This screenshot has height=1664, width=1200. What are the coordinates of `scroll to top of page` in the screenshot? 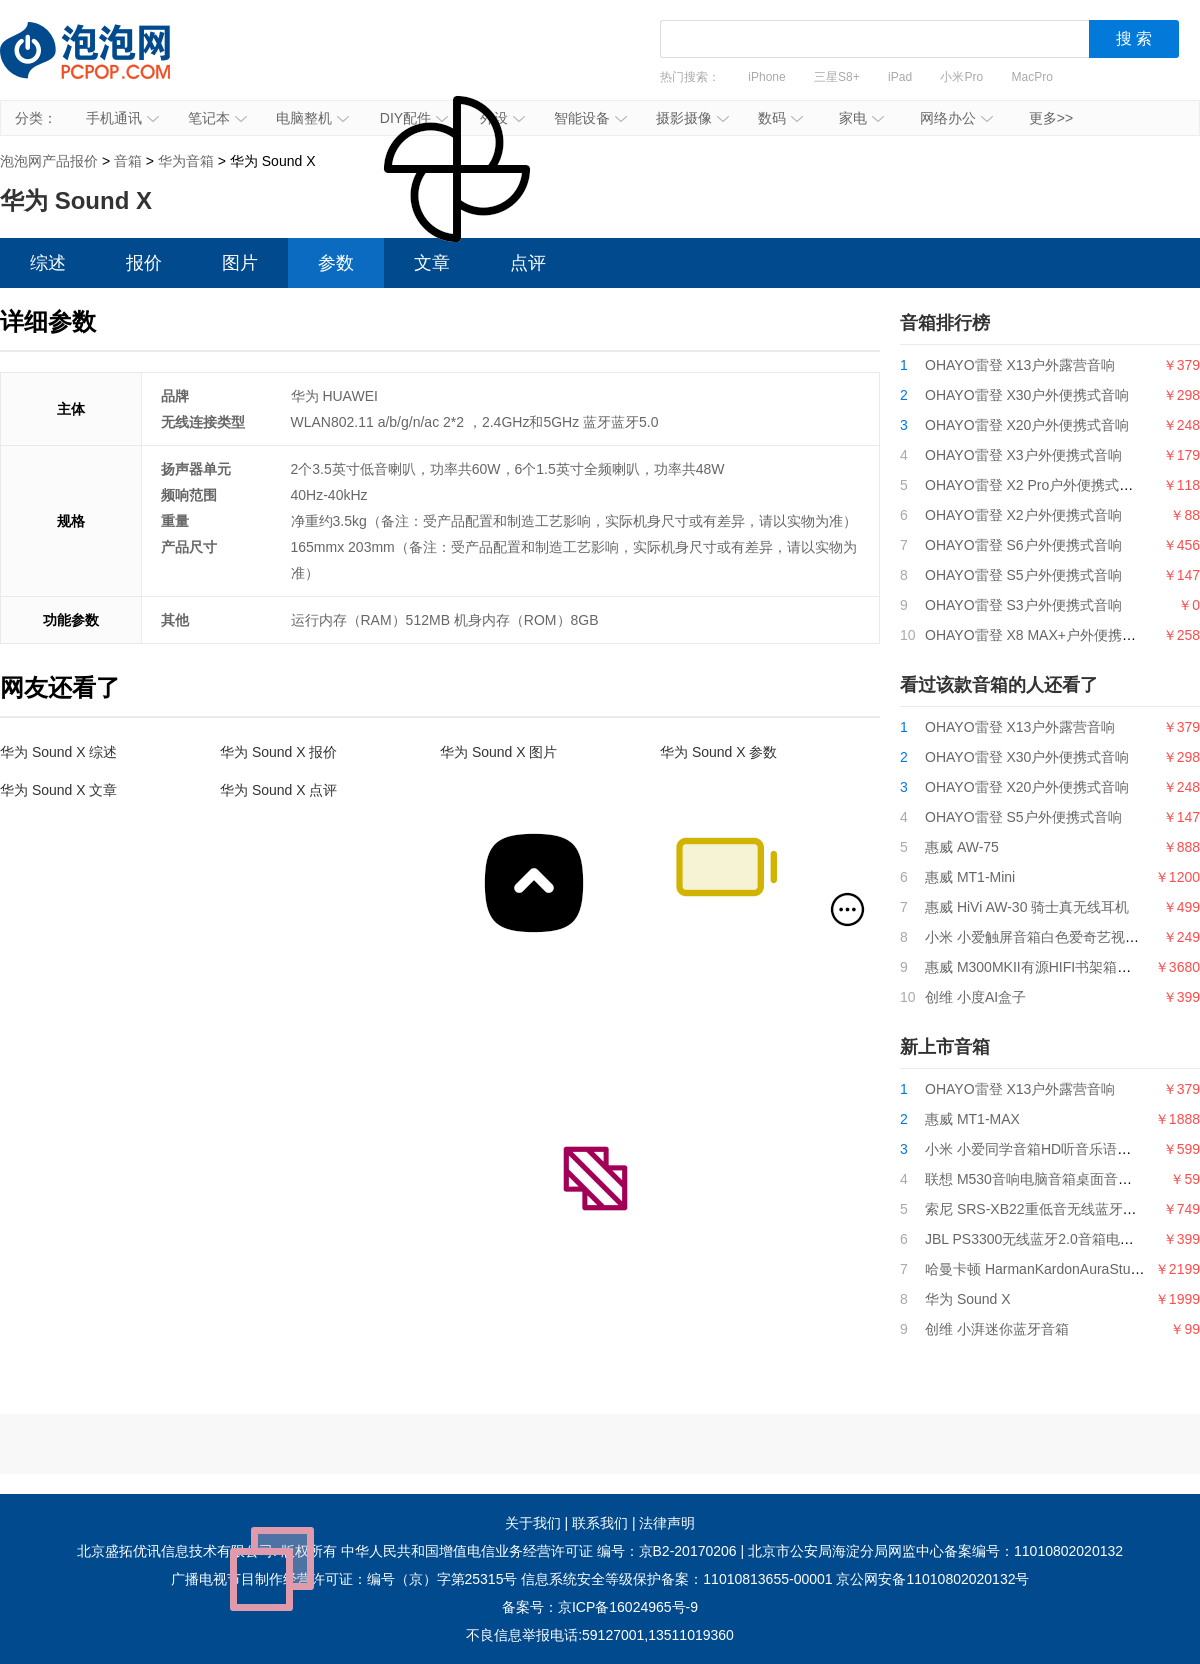 It's located at (534, 883).